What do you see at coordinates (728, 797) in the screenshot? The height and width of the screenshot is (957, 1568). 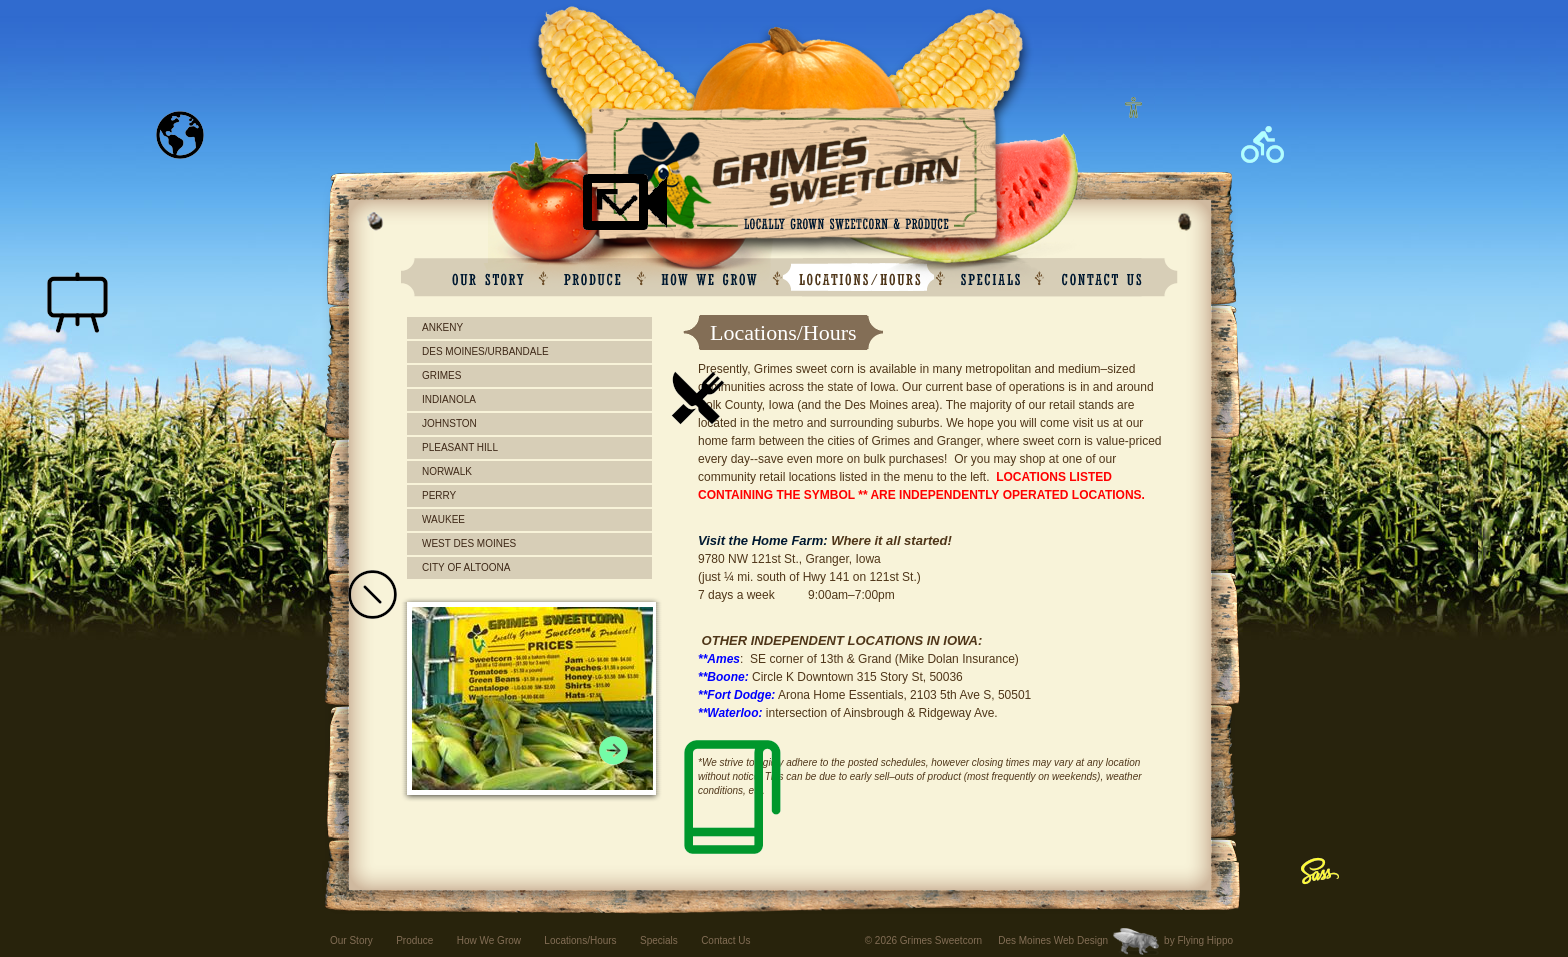 I see `view towel or linen amenities` at bounding box center [728, 797].